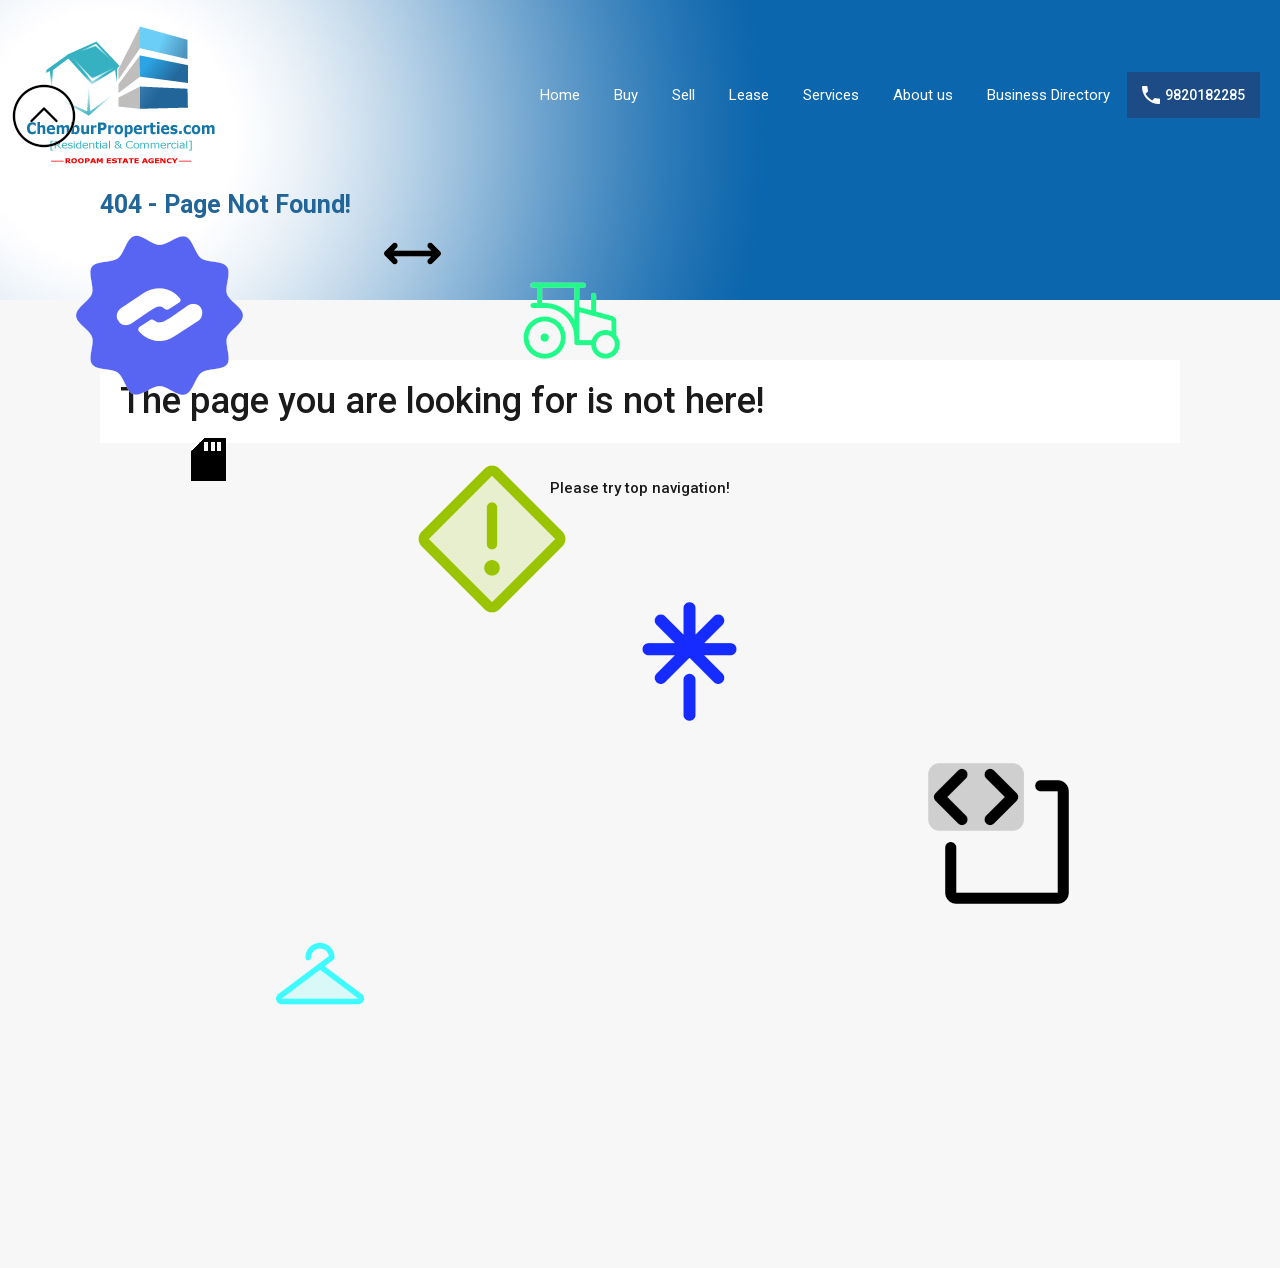 The width and height of the screenshot is (1280, 1268). Describe the element at coordinates (689, 661) in the screenshot. I see `visit linktree profile` at that location.